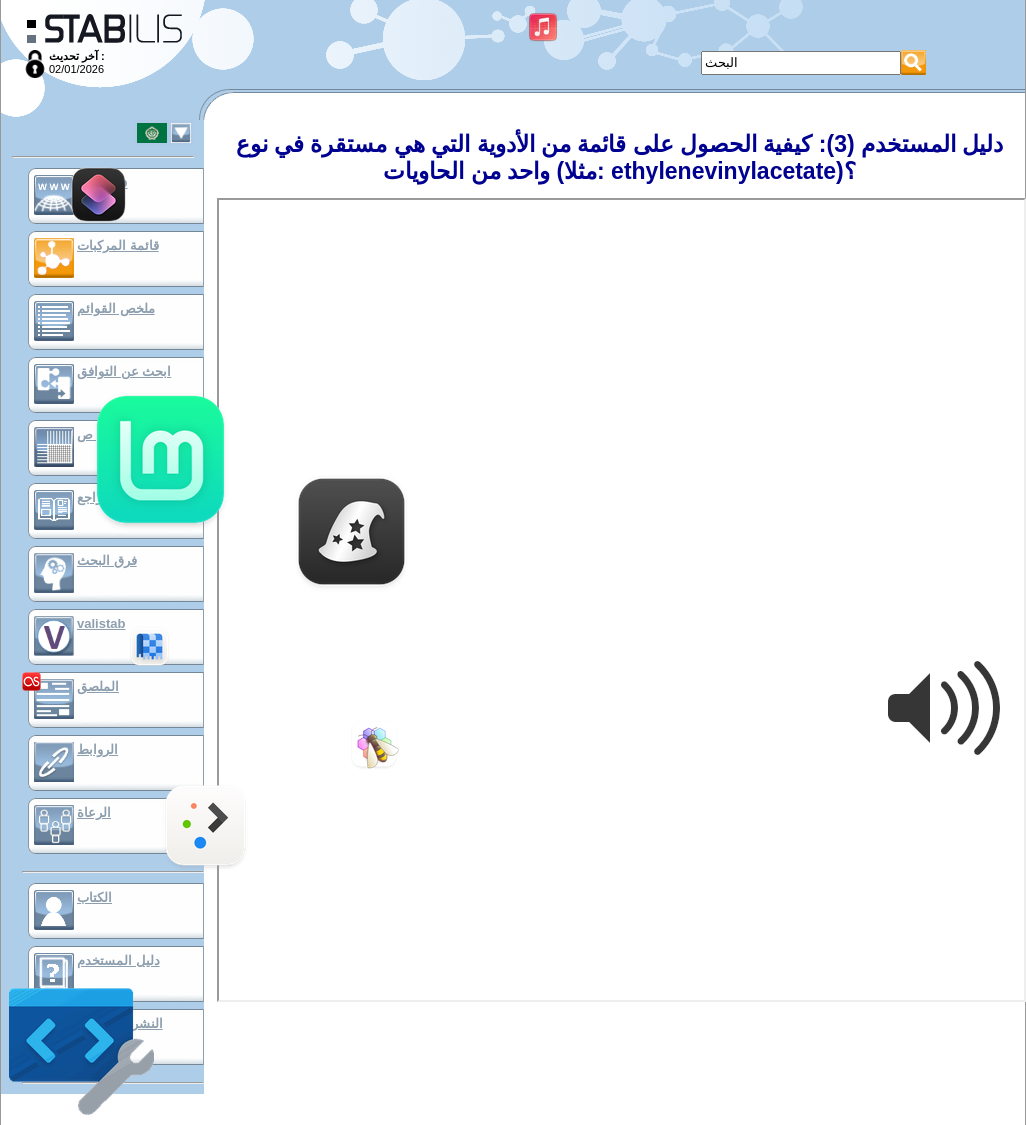 The height and width of the screenshot is (1125, 1026). I want to click on open the gnome music app, so click(543, 27).